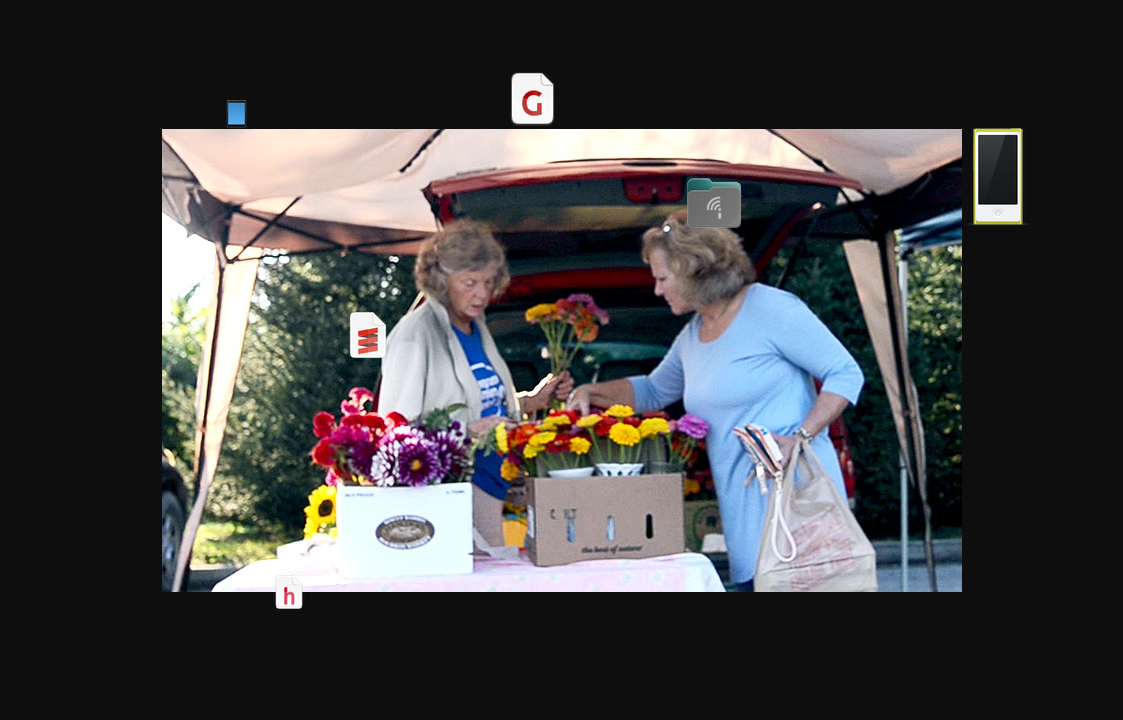 The image size is (1123, 720). What do you see at coordinates (368, 335) in the screenshot?
I see `a scala programming language source file` at bounding box center [368, 335].